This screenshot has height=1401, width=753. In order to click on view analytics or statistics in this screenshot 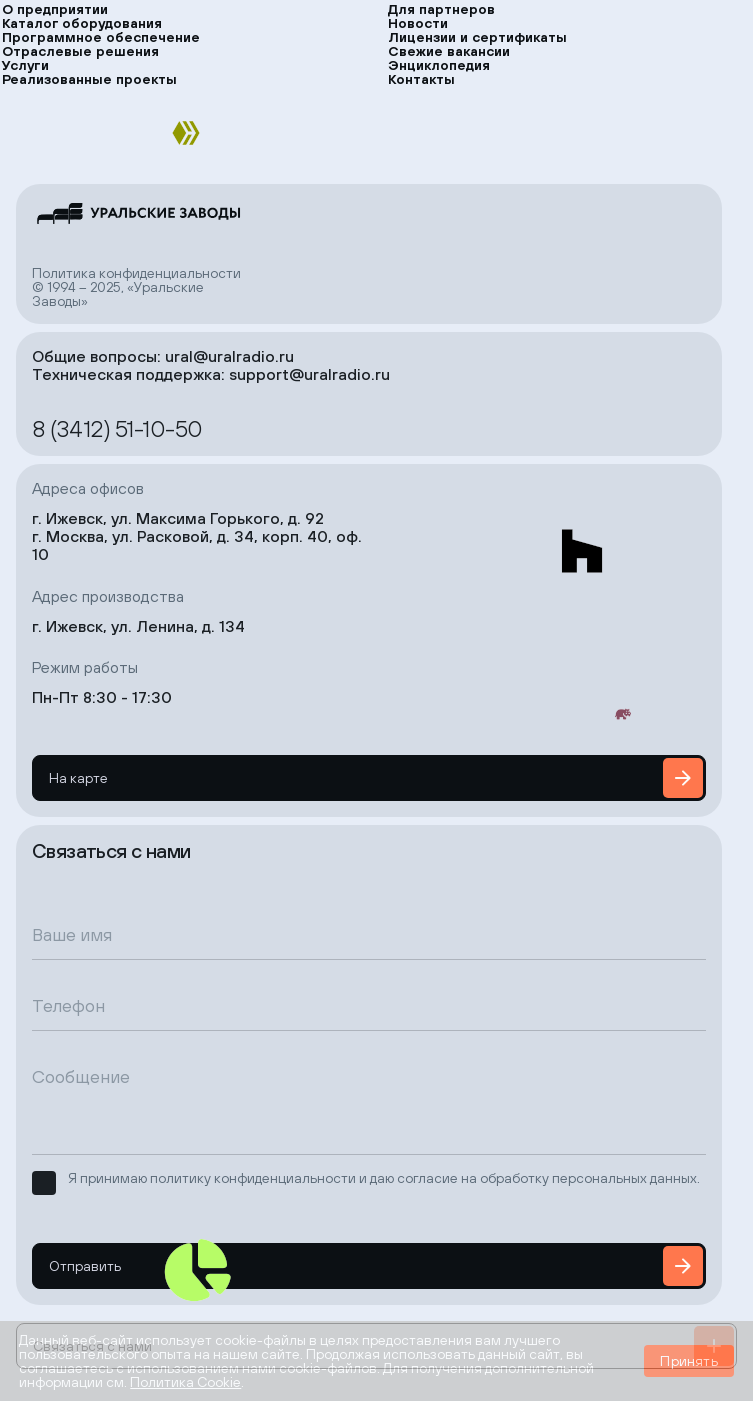, I will do `click(196, 1270)`.